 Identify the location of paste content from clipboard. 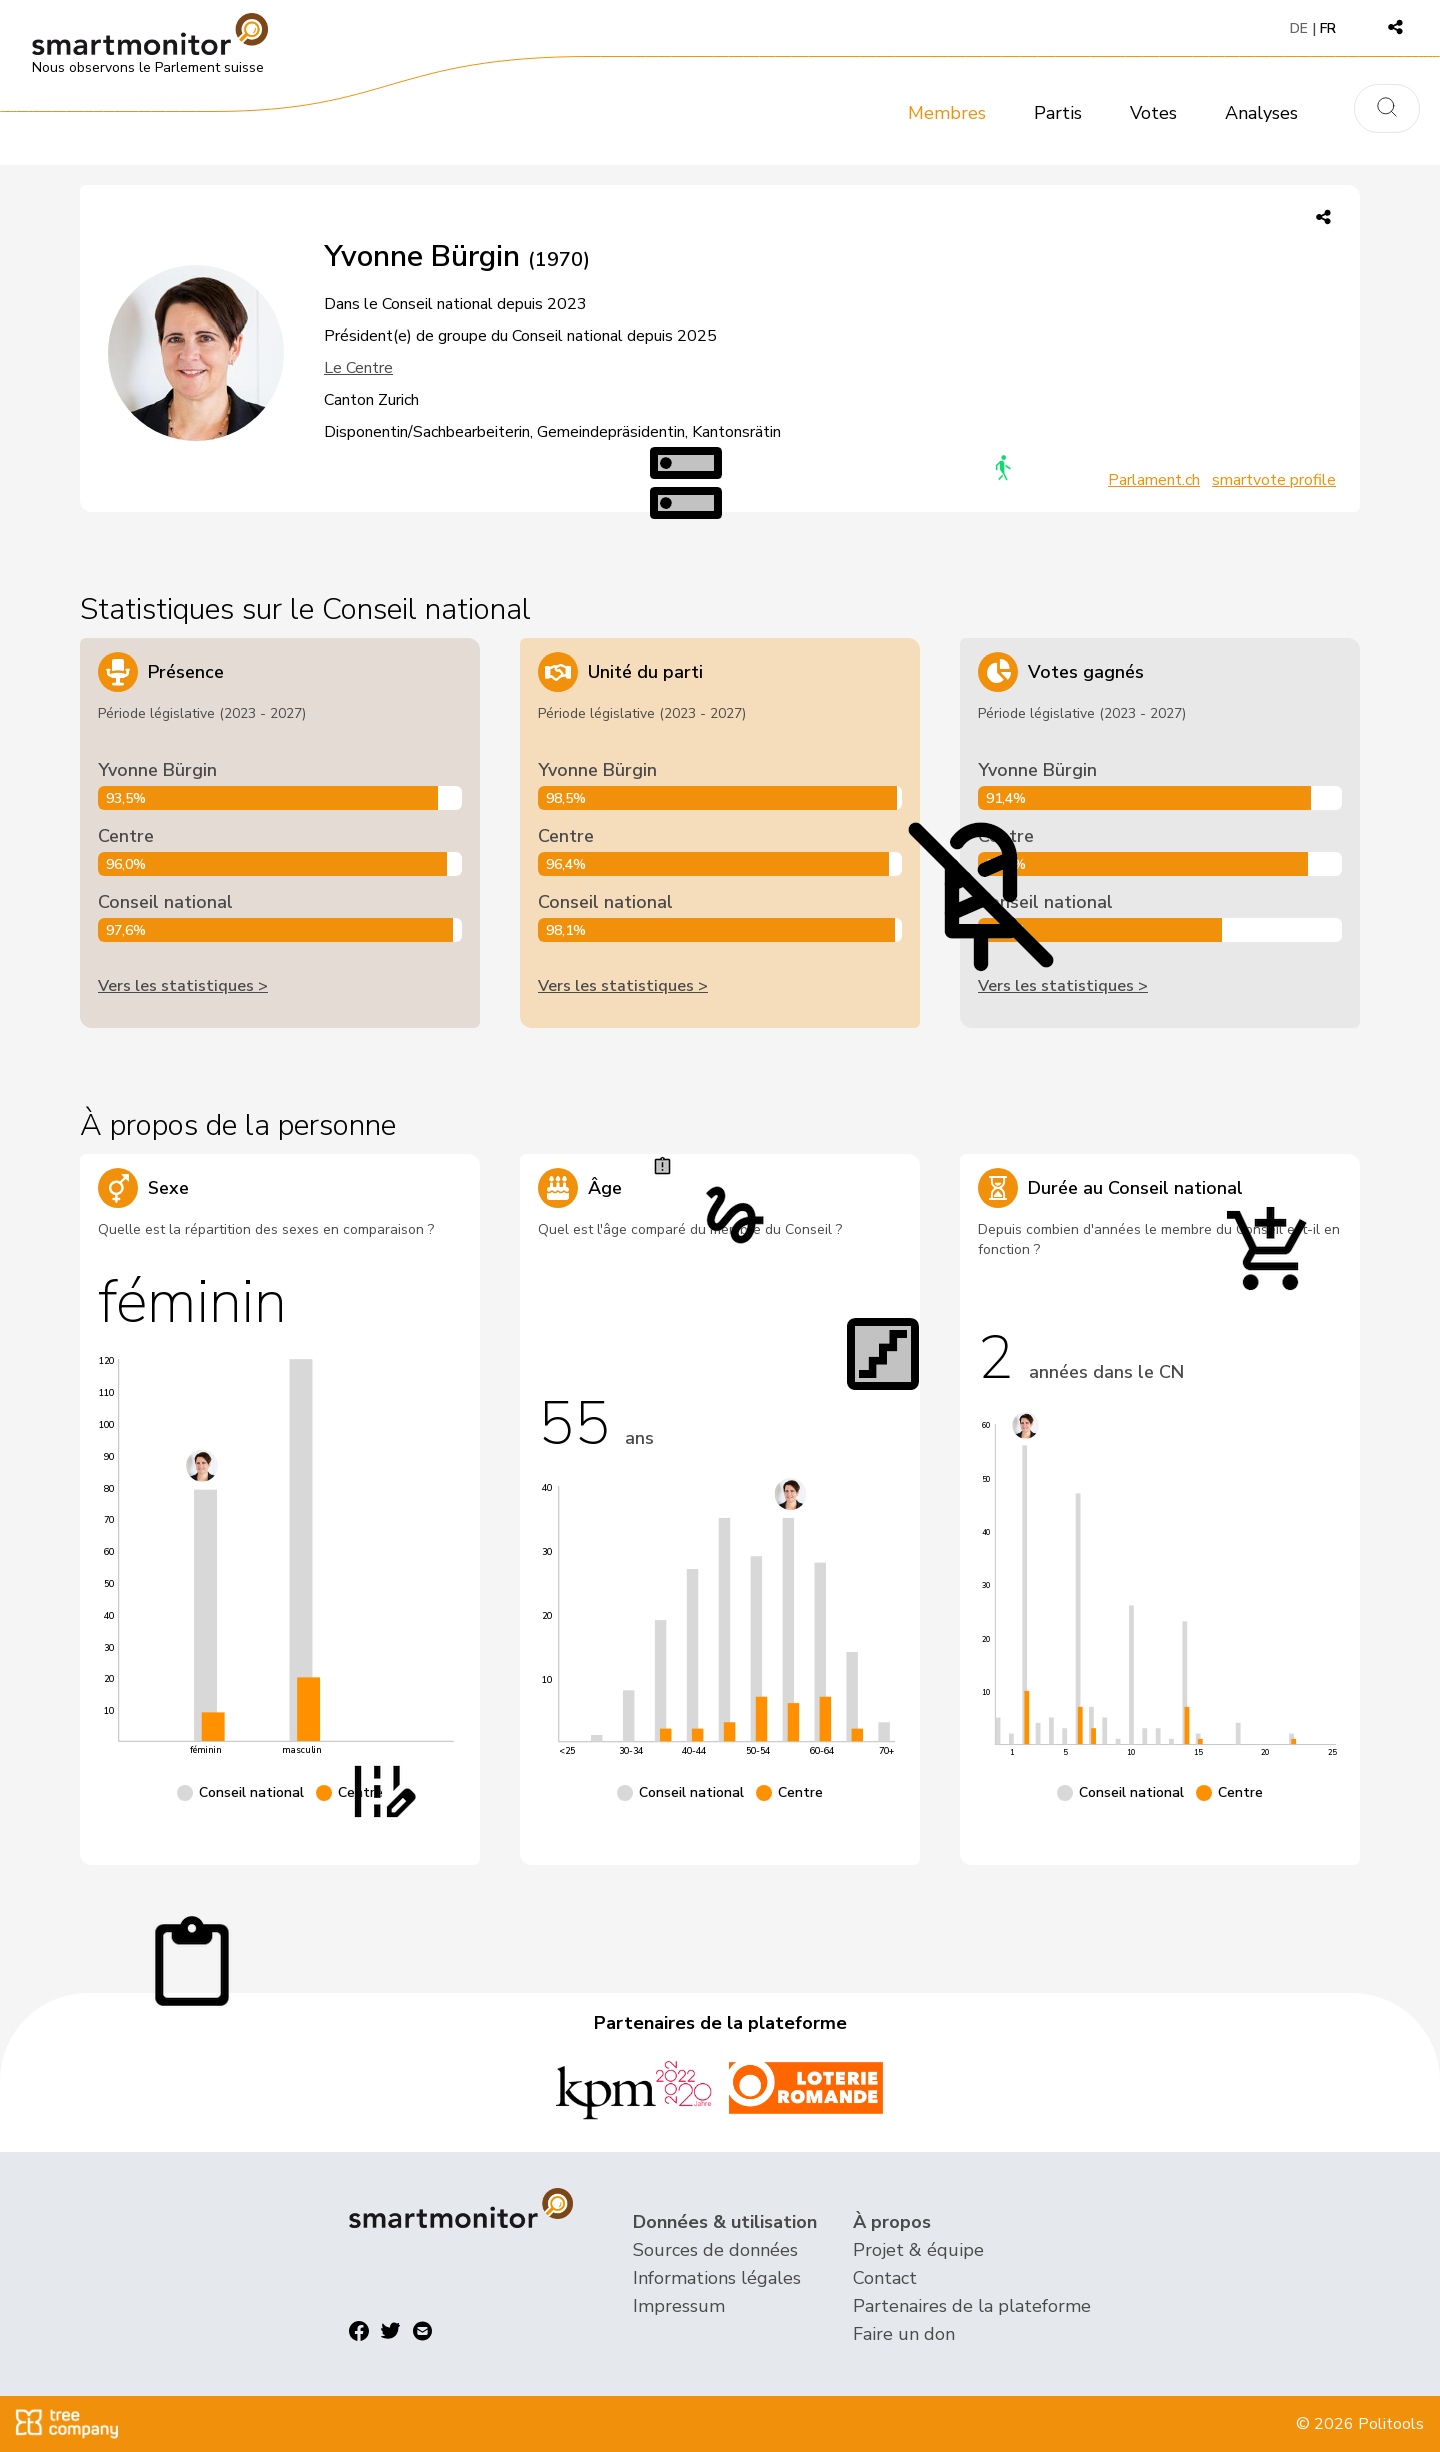
(192, 1965).